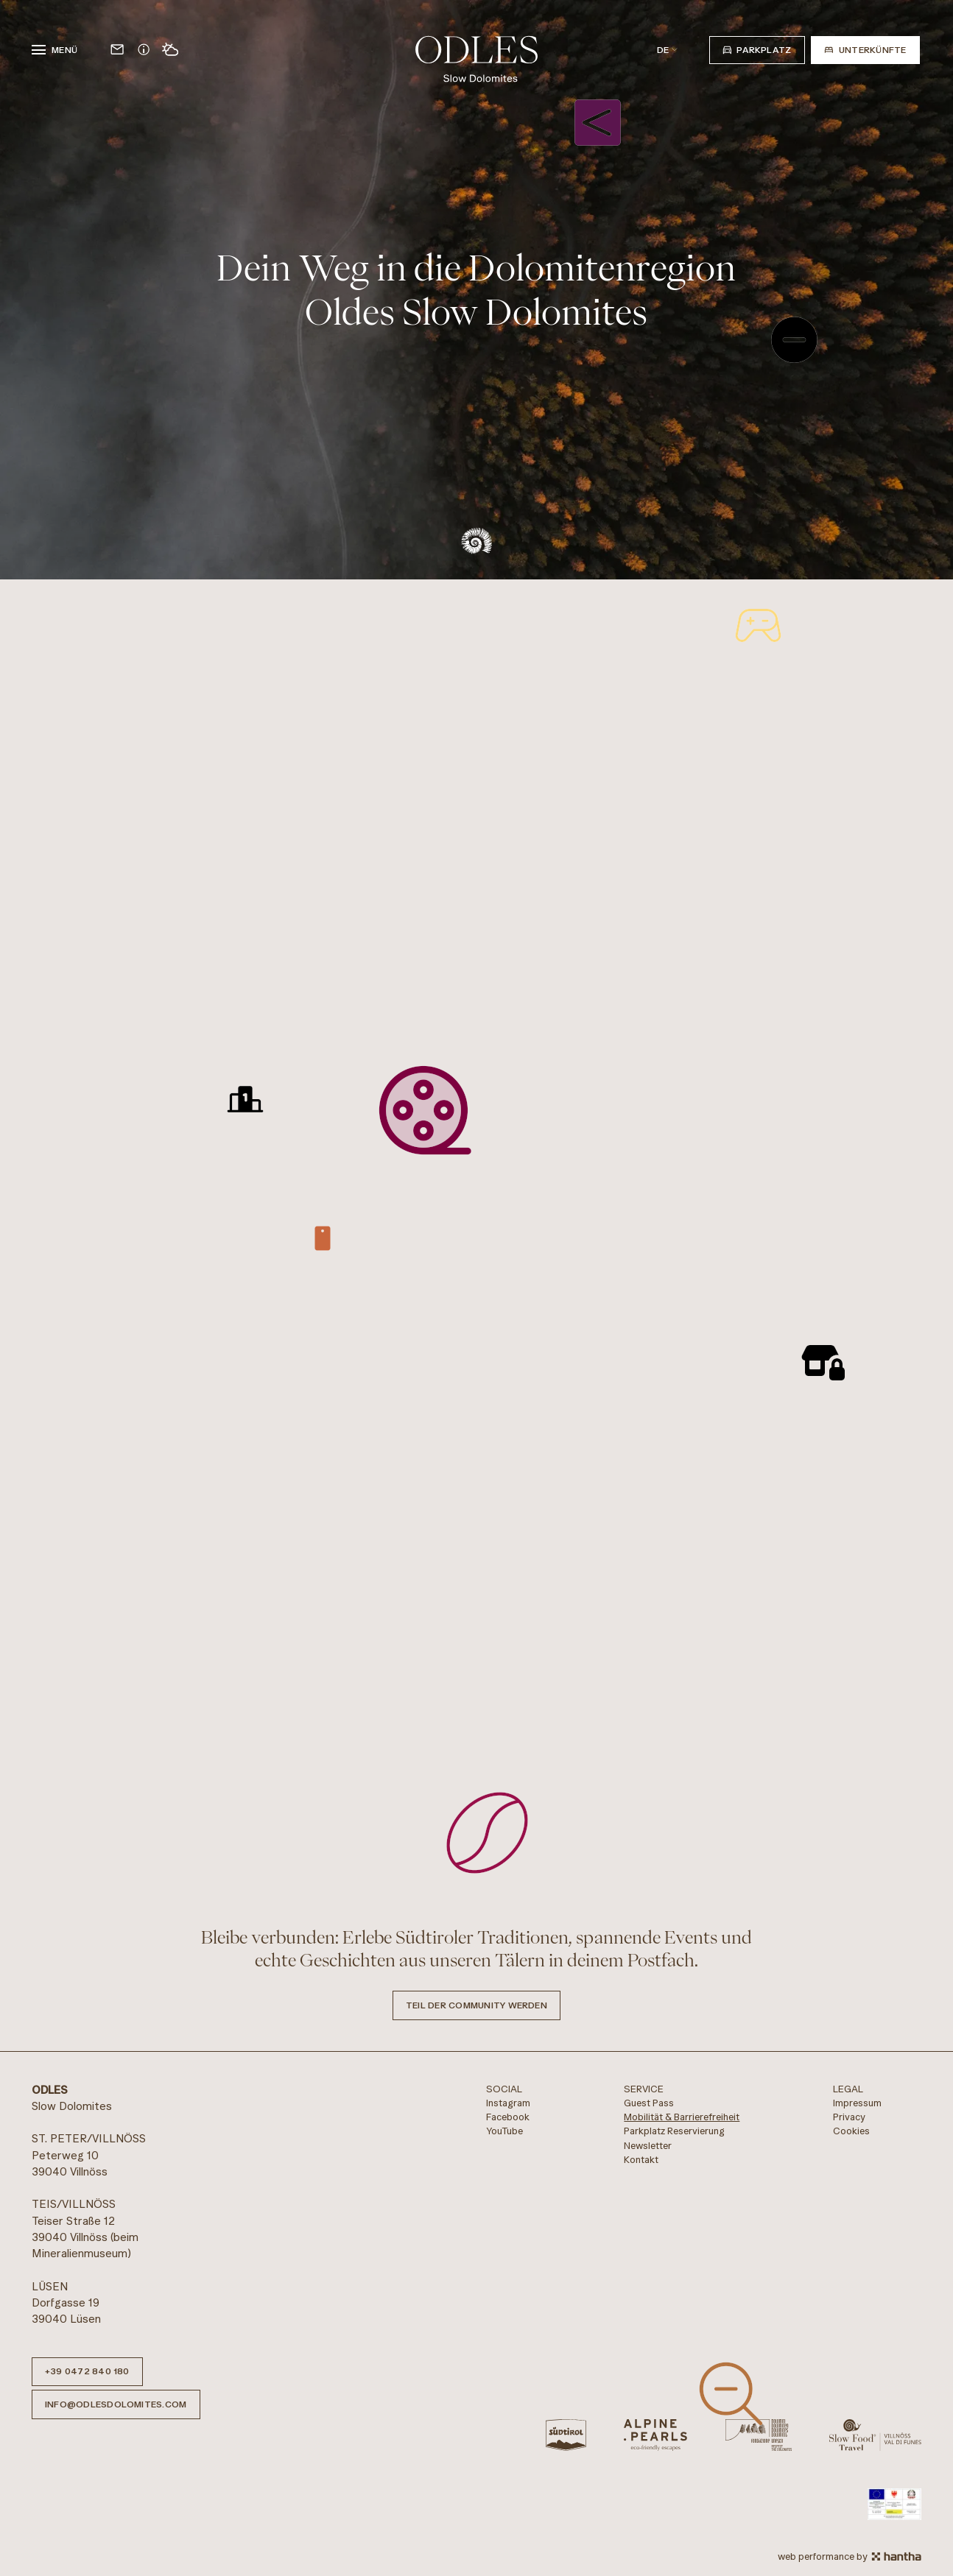  What do you see at coordinates (423, 1110) in the screenshot?
I see `browse video or movie content` at bounding box center [423, 1110].